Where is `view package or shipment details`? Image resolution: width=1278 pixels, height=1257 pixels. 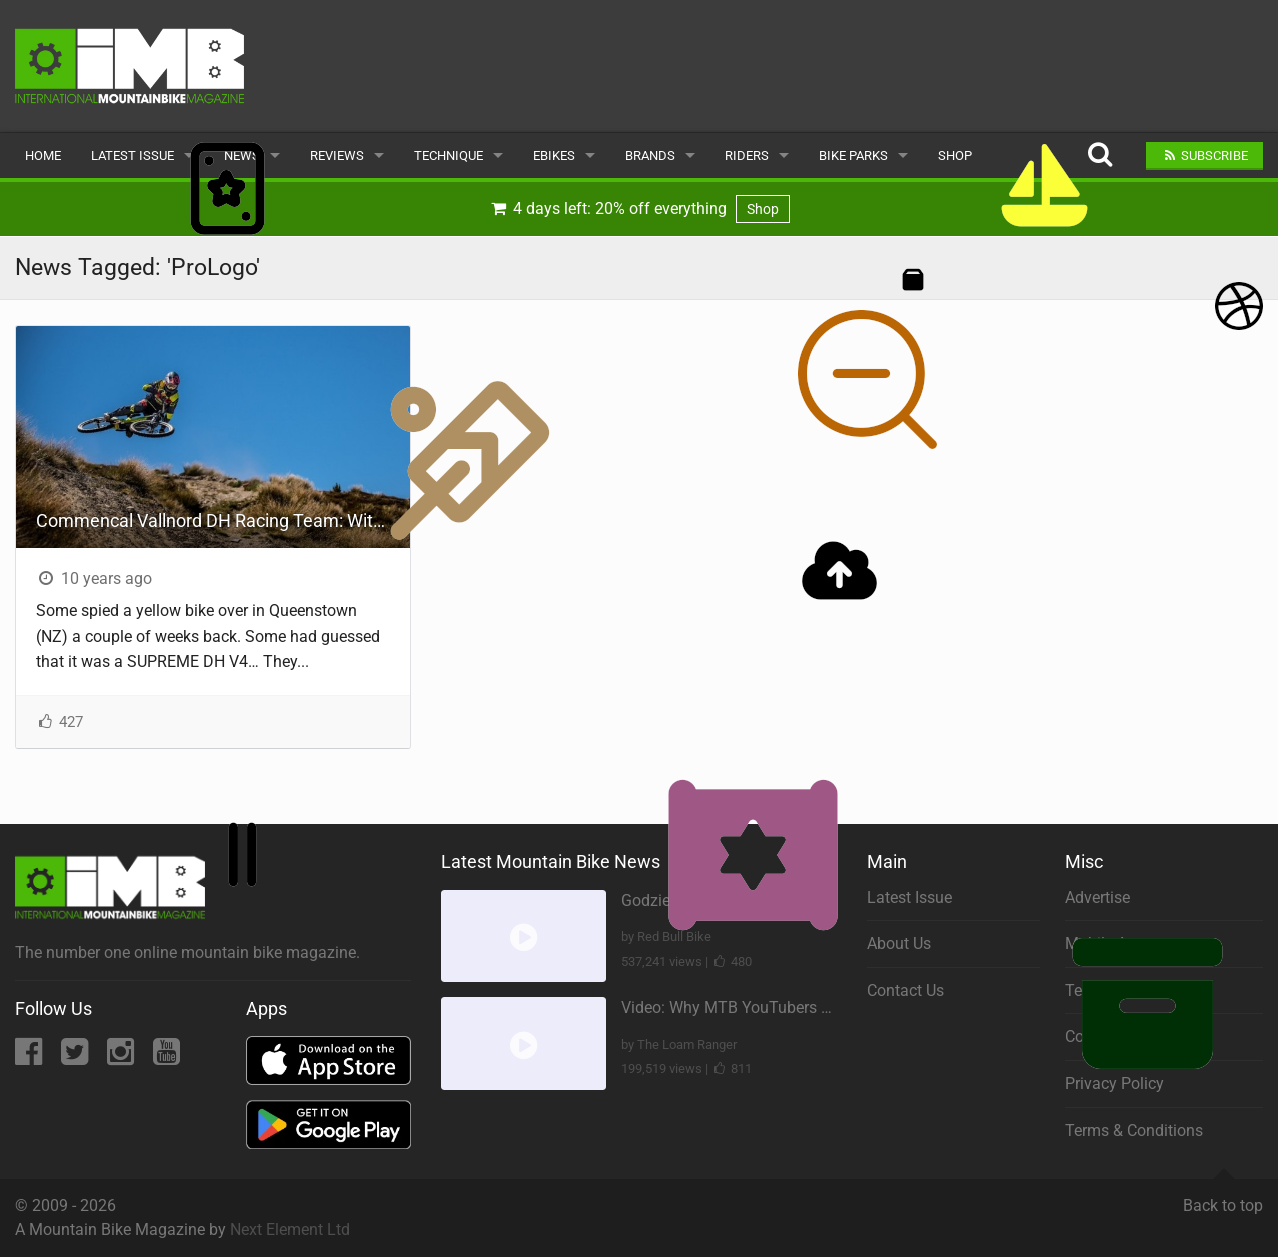 view package or shipment details is located at coordinates (913, 280).